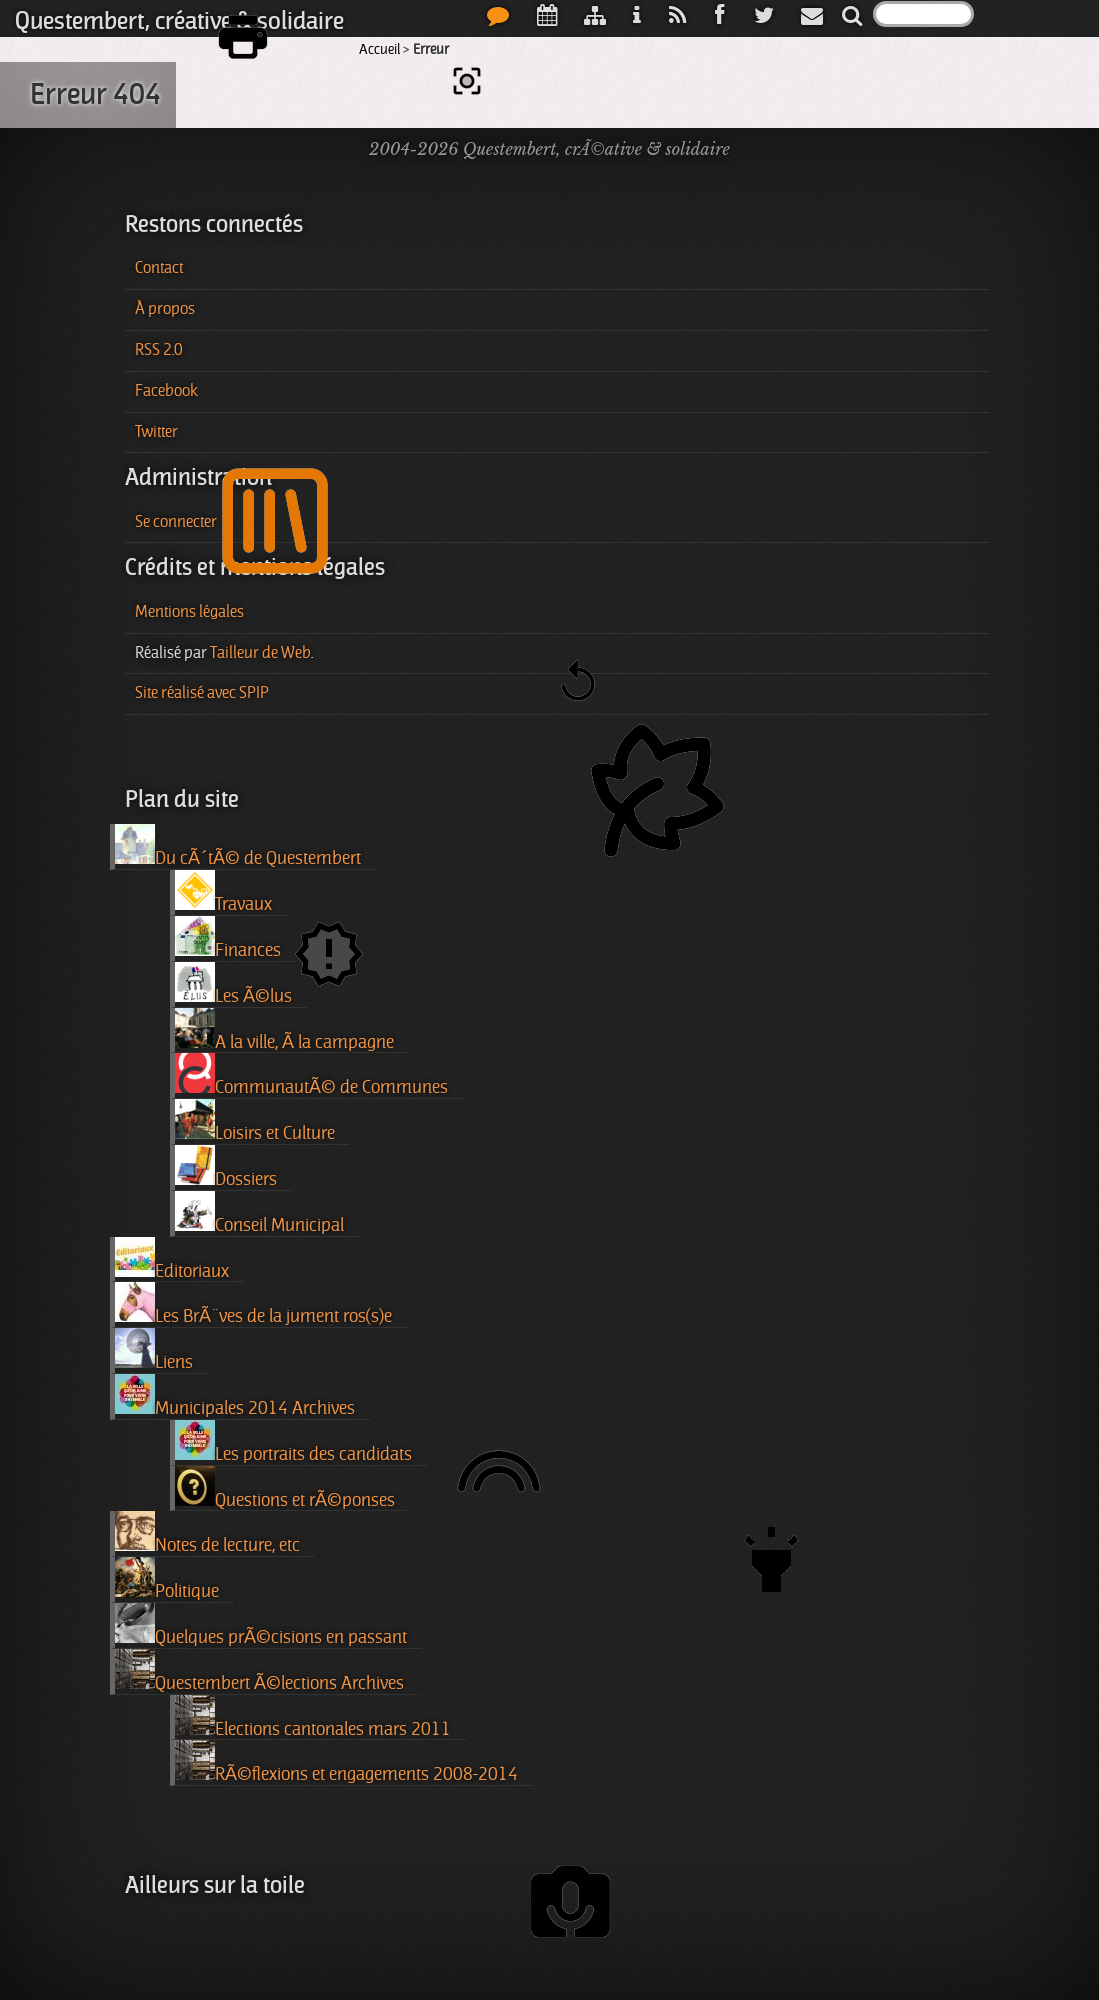 This screenshot has width=1099, height=2000. I want to click on manage camera and microphone permissions, so click(570, 1901).